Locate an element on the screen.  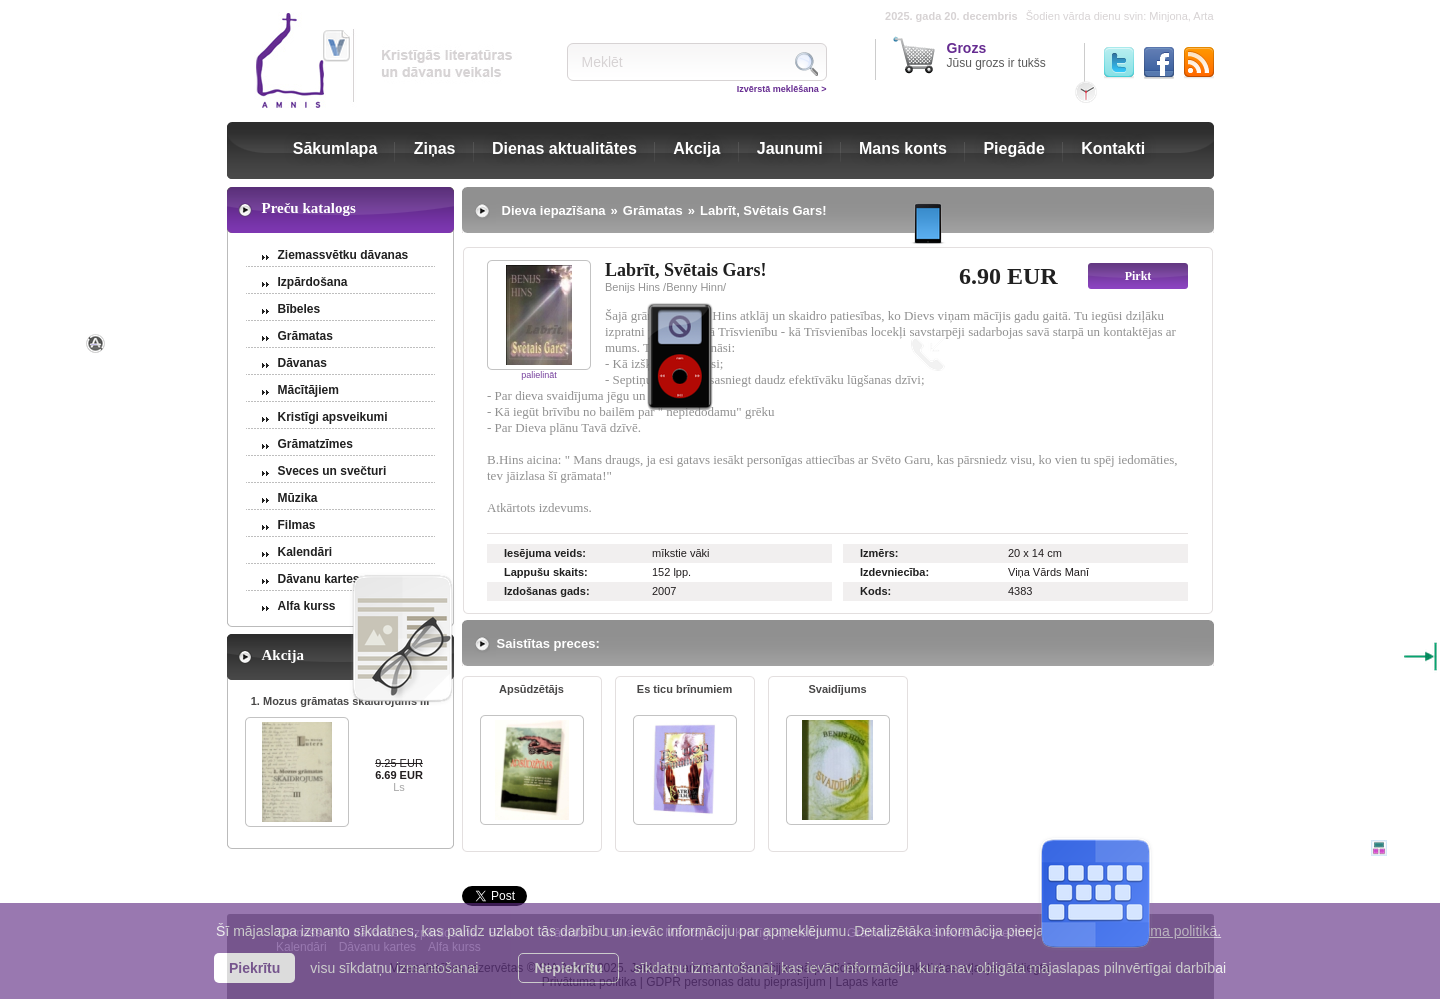
incoming call notification is located at coordinates (928, 354).